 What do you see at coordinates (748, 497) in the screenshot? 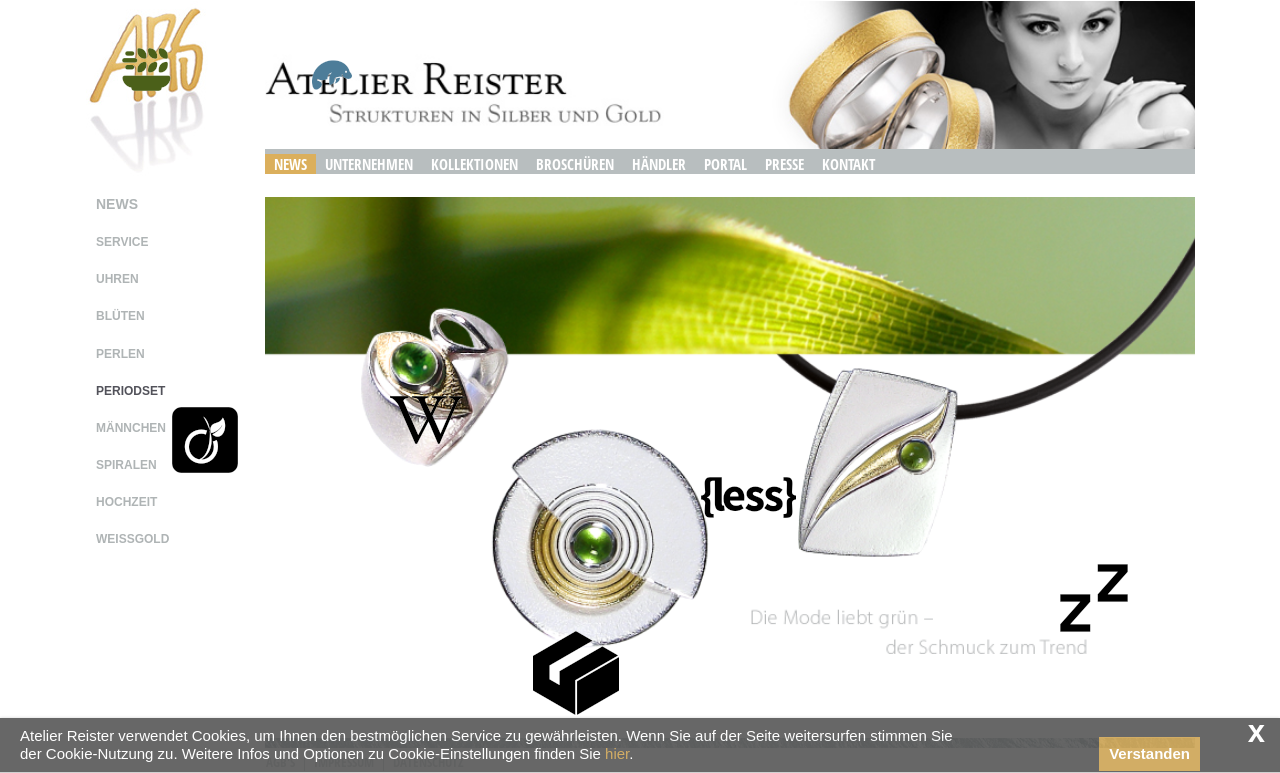
I see `less css preprocessor logo` at bounding box center [748, 497].